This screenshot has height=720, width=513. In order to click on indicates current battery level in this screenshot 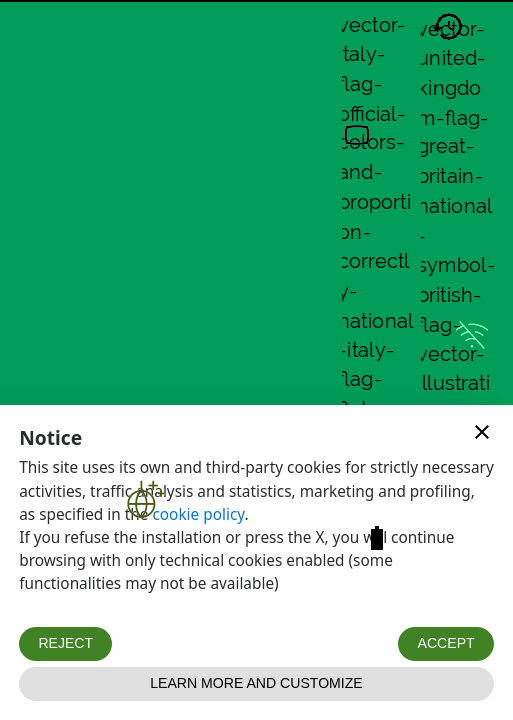, I will do `click(377, 538)`.